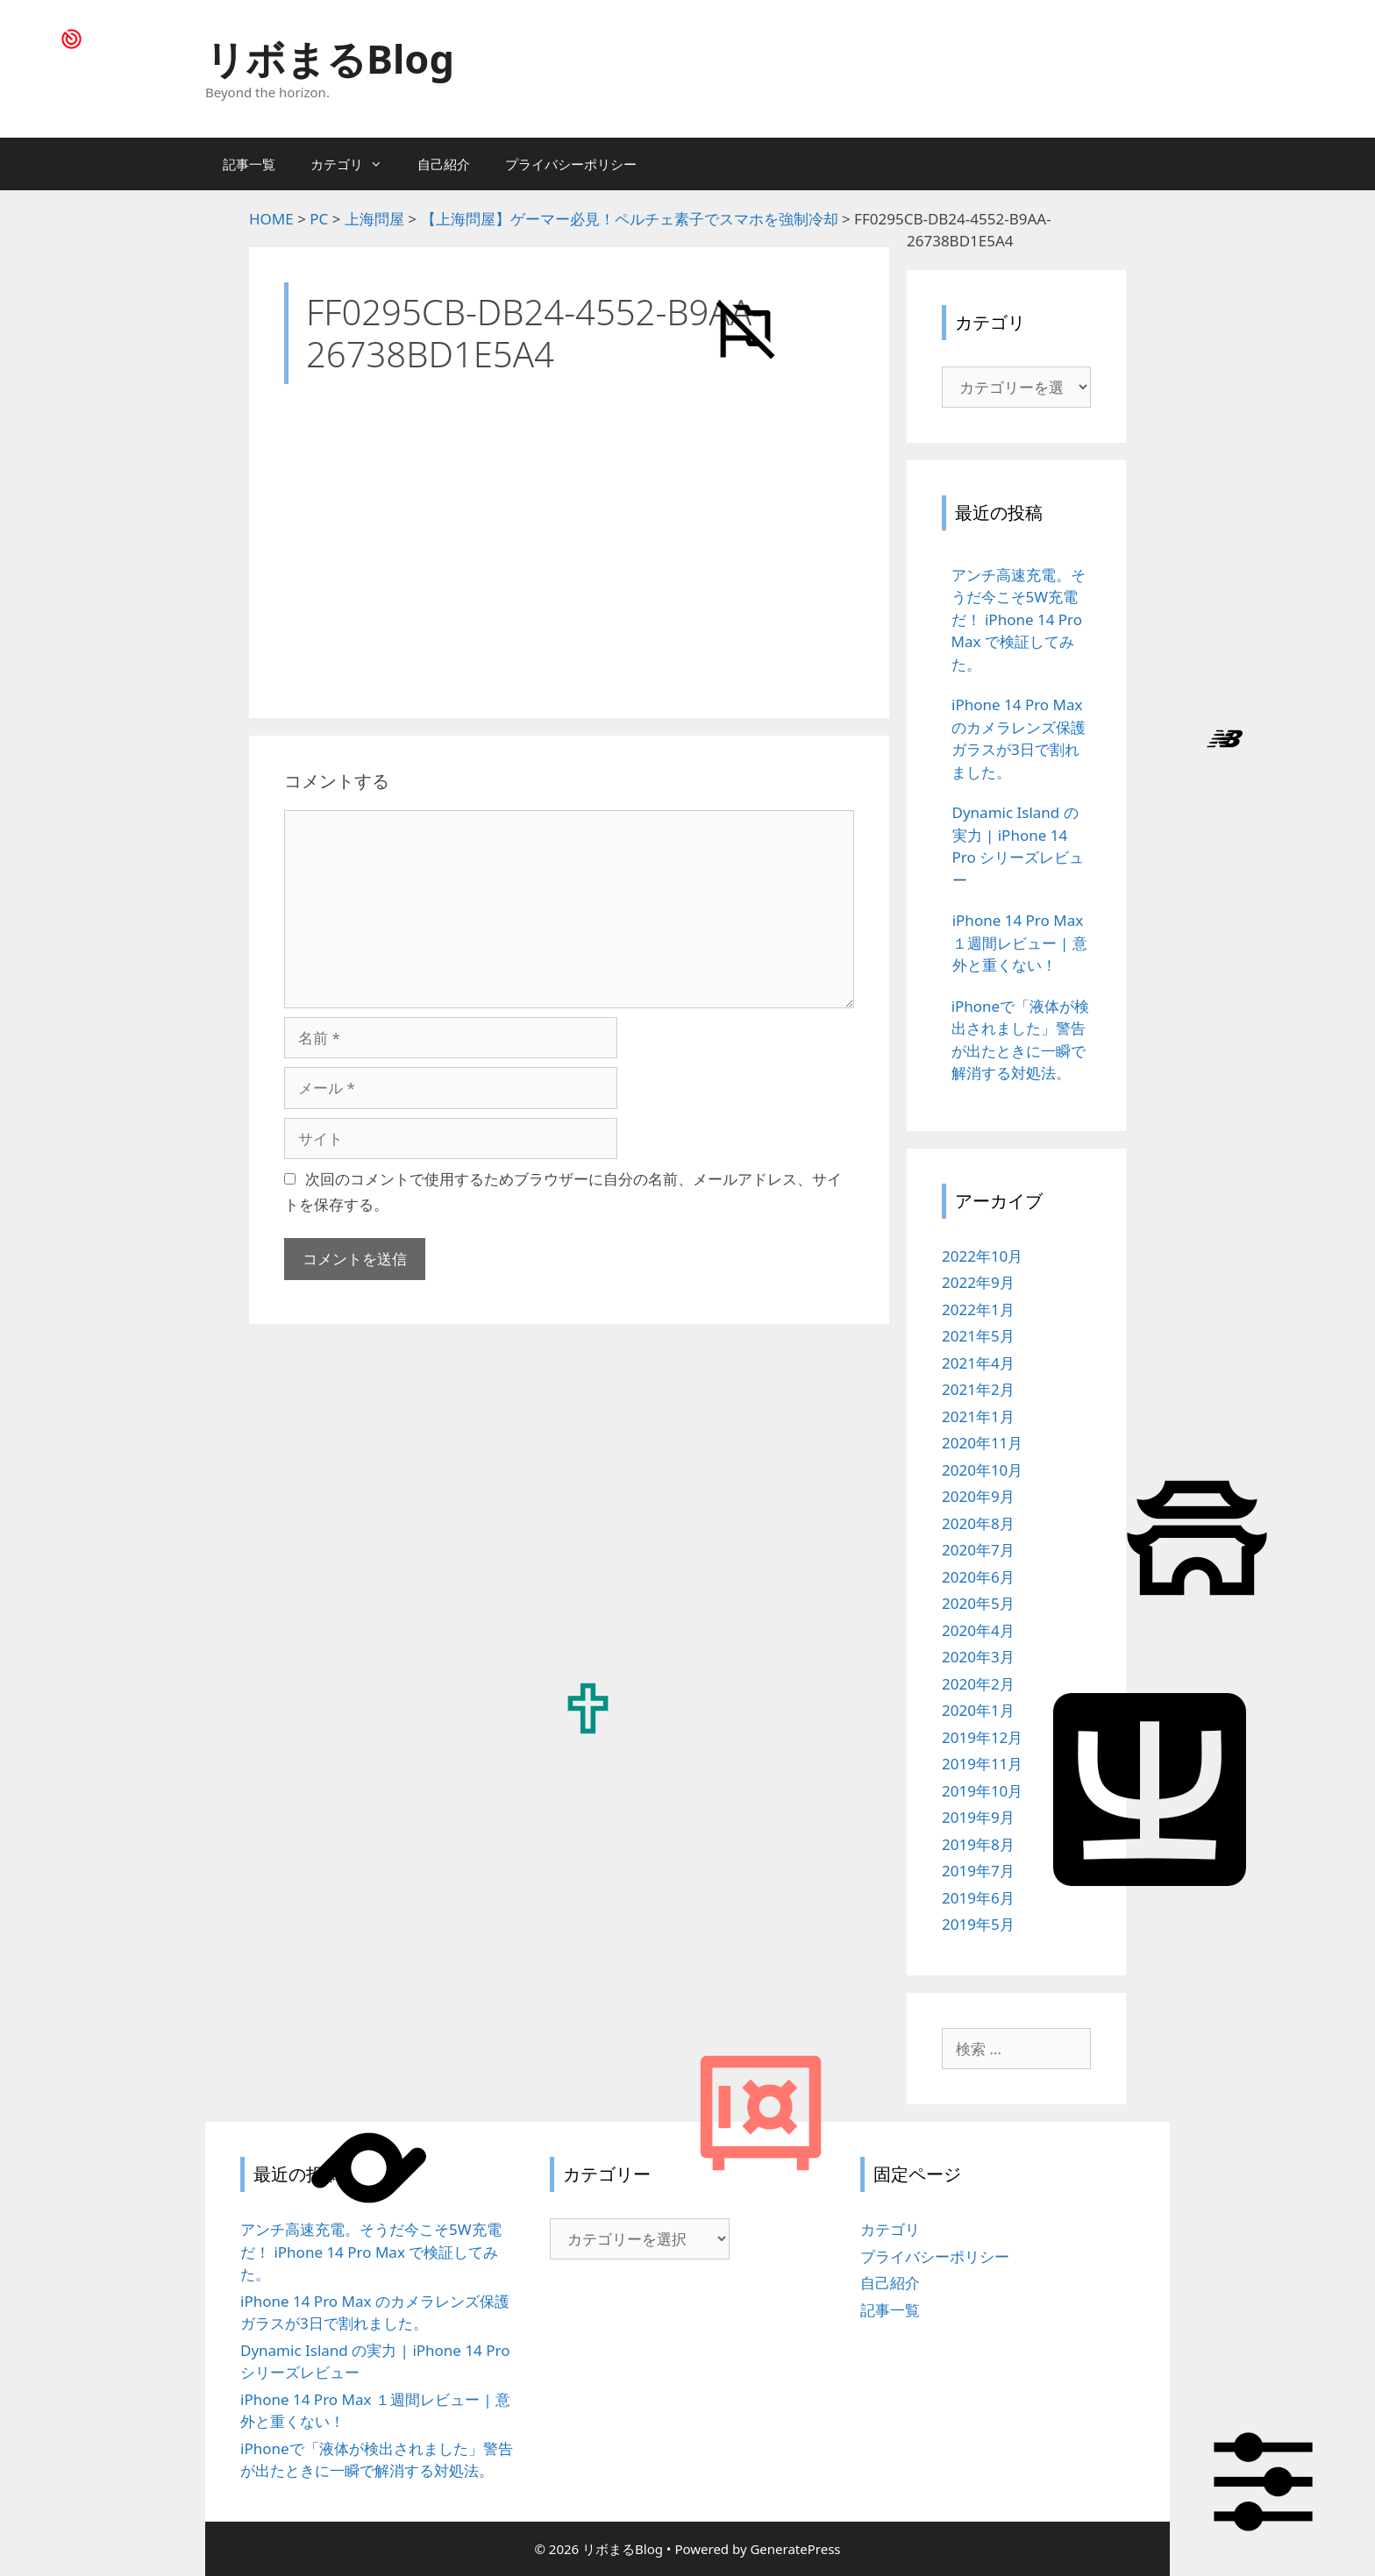  Describe the element at coordinates (1150, 1790) in the screenshot. I see `open the Rime input method application` at that location.